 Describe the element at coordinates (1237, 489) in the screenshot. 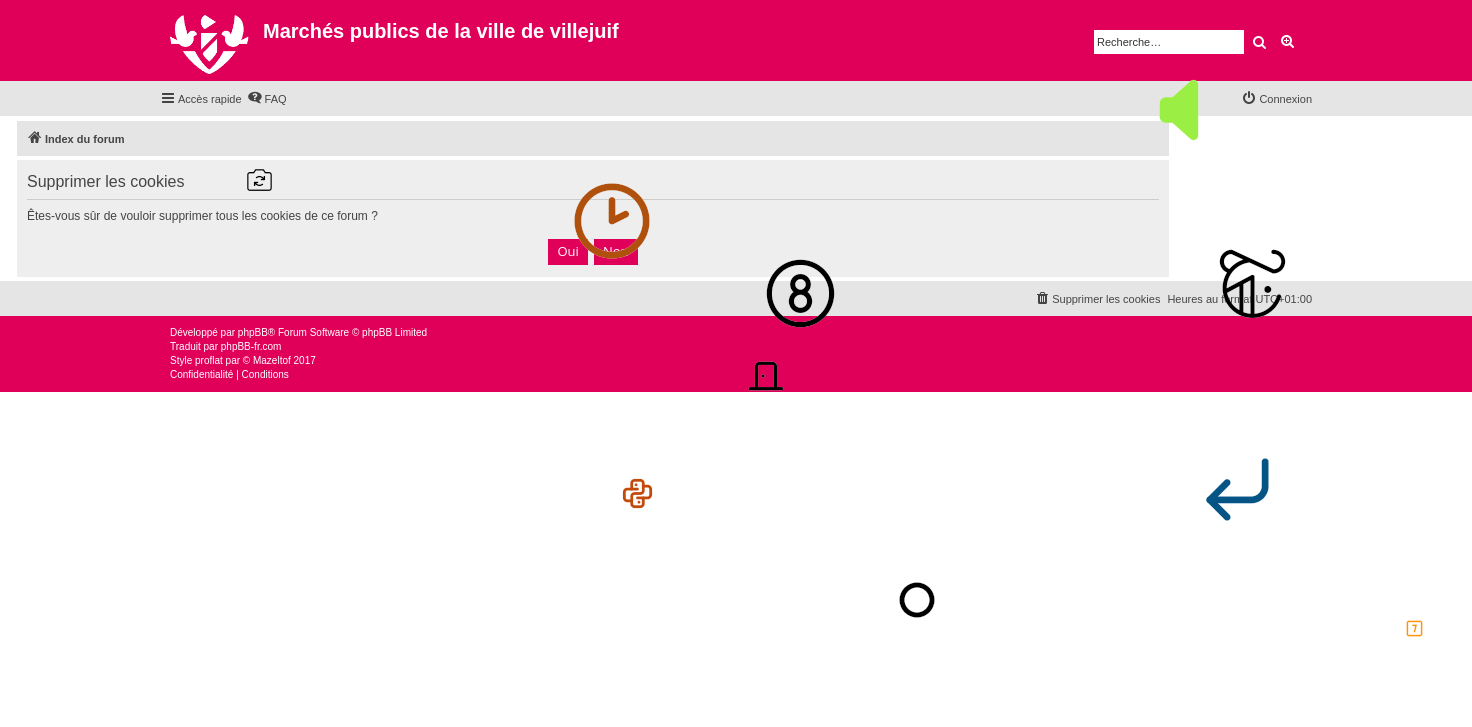

I see `return or enter key` at that location.